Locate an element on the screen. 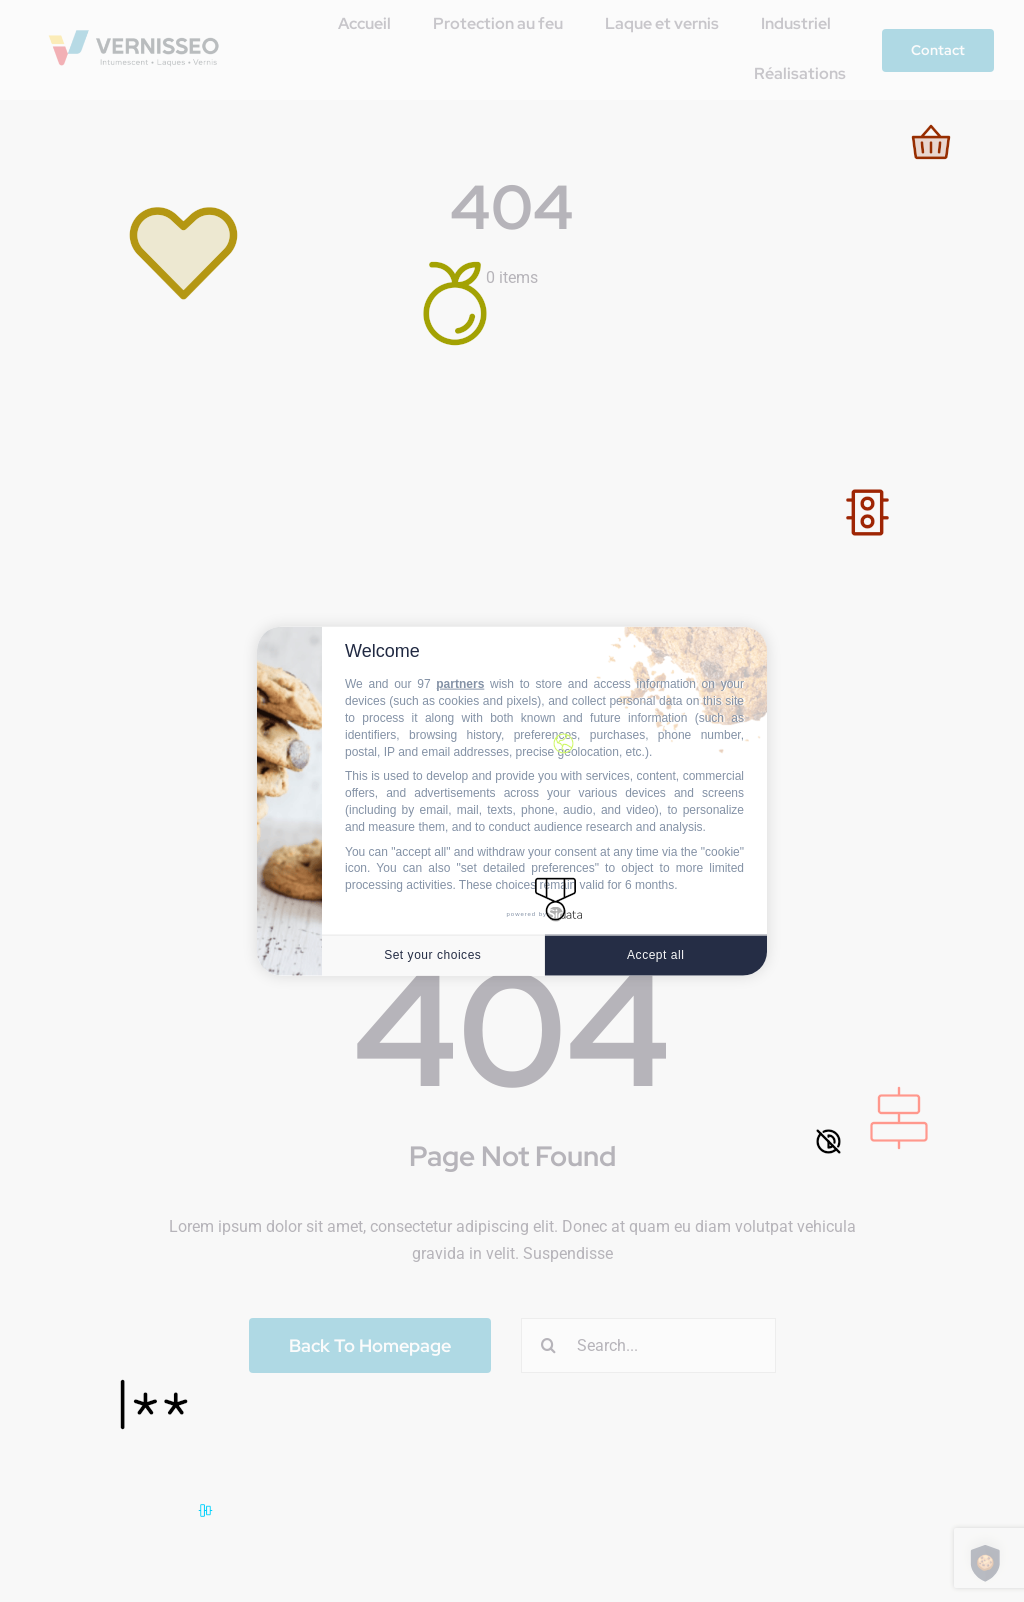 This screenshot has height=1602, width=1024. indicates fruit or produce category is located at coordinates (455, 305).